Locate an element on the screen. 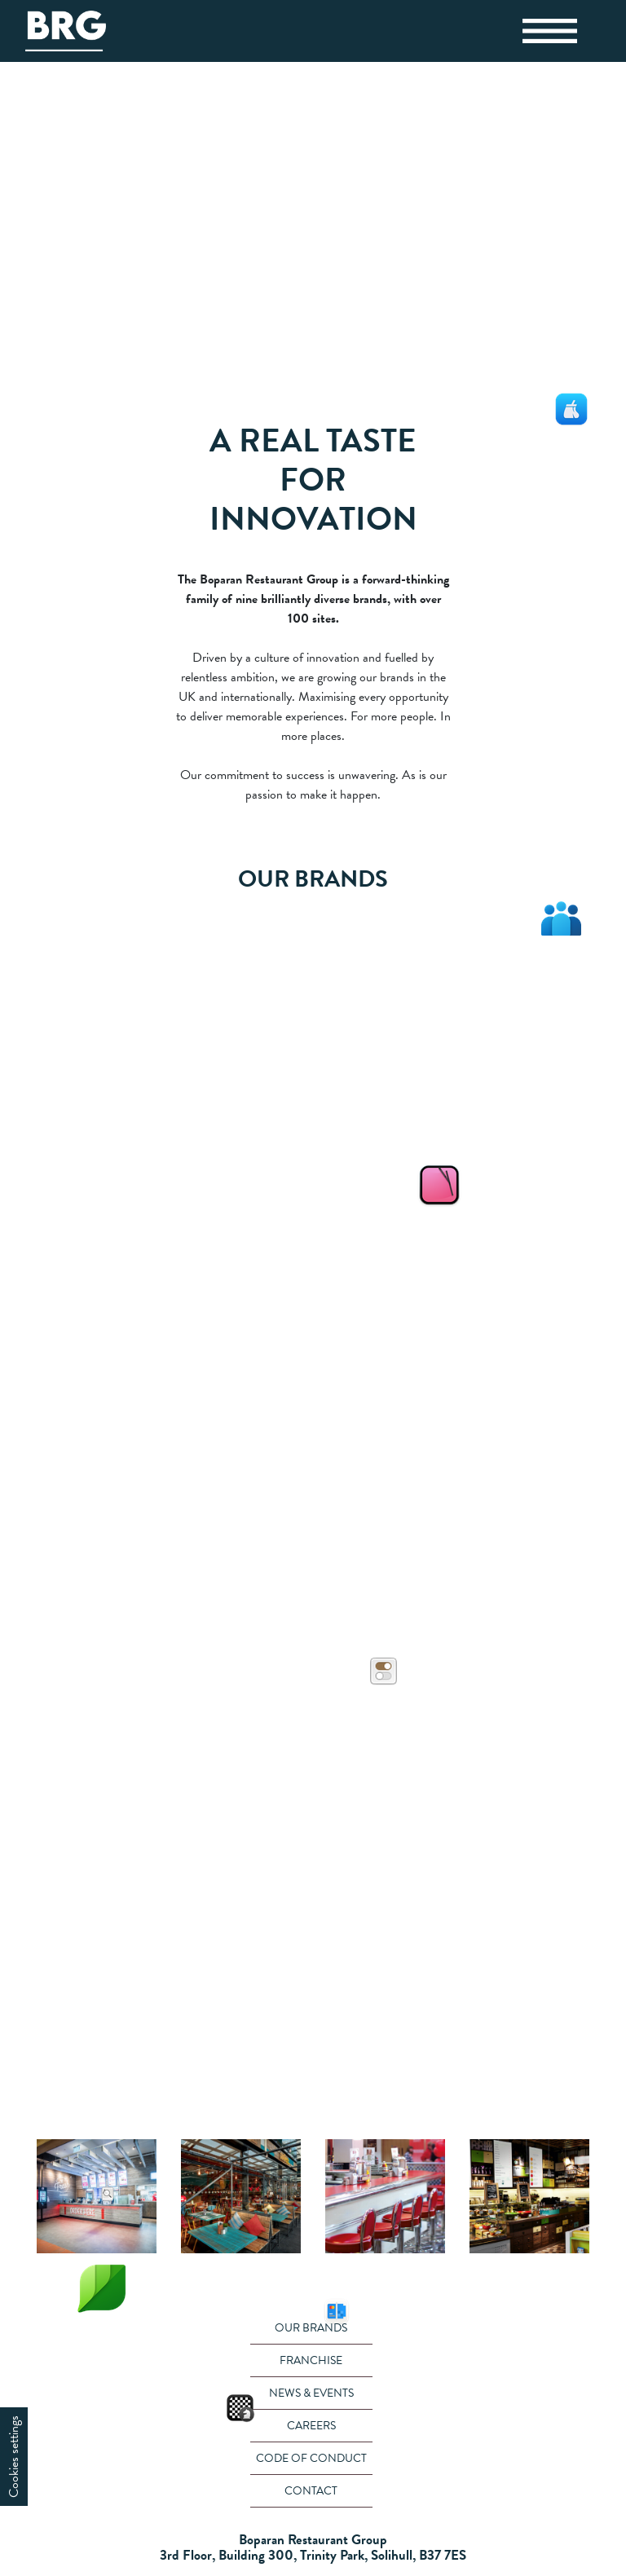 The image size is (626, 2576). open document viewer application is located at coordinates (108, 2194).